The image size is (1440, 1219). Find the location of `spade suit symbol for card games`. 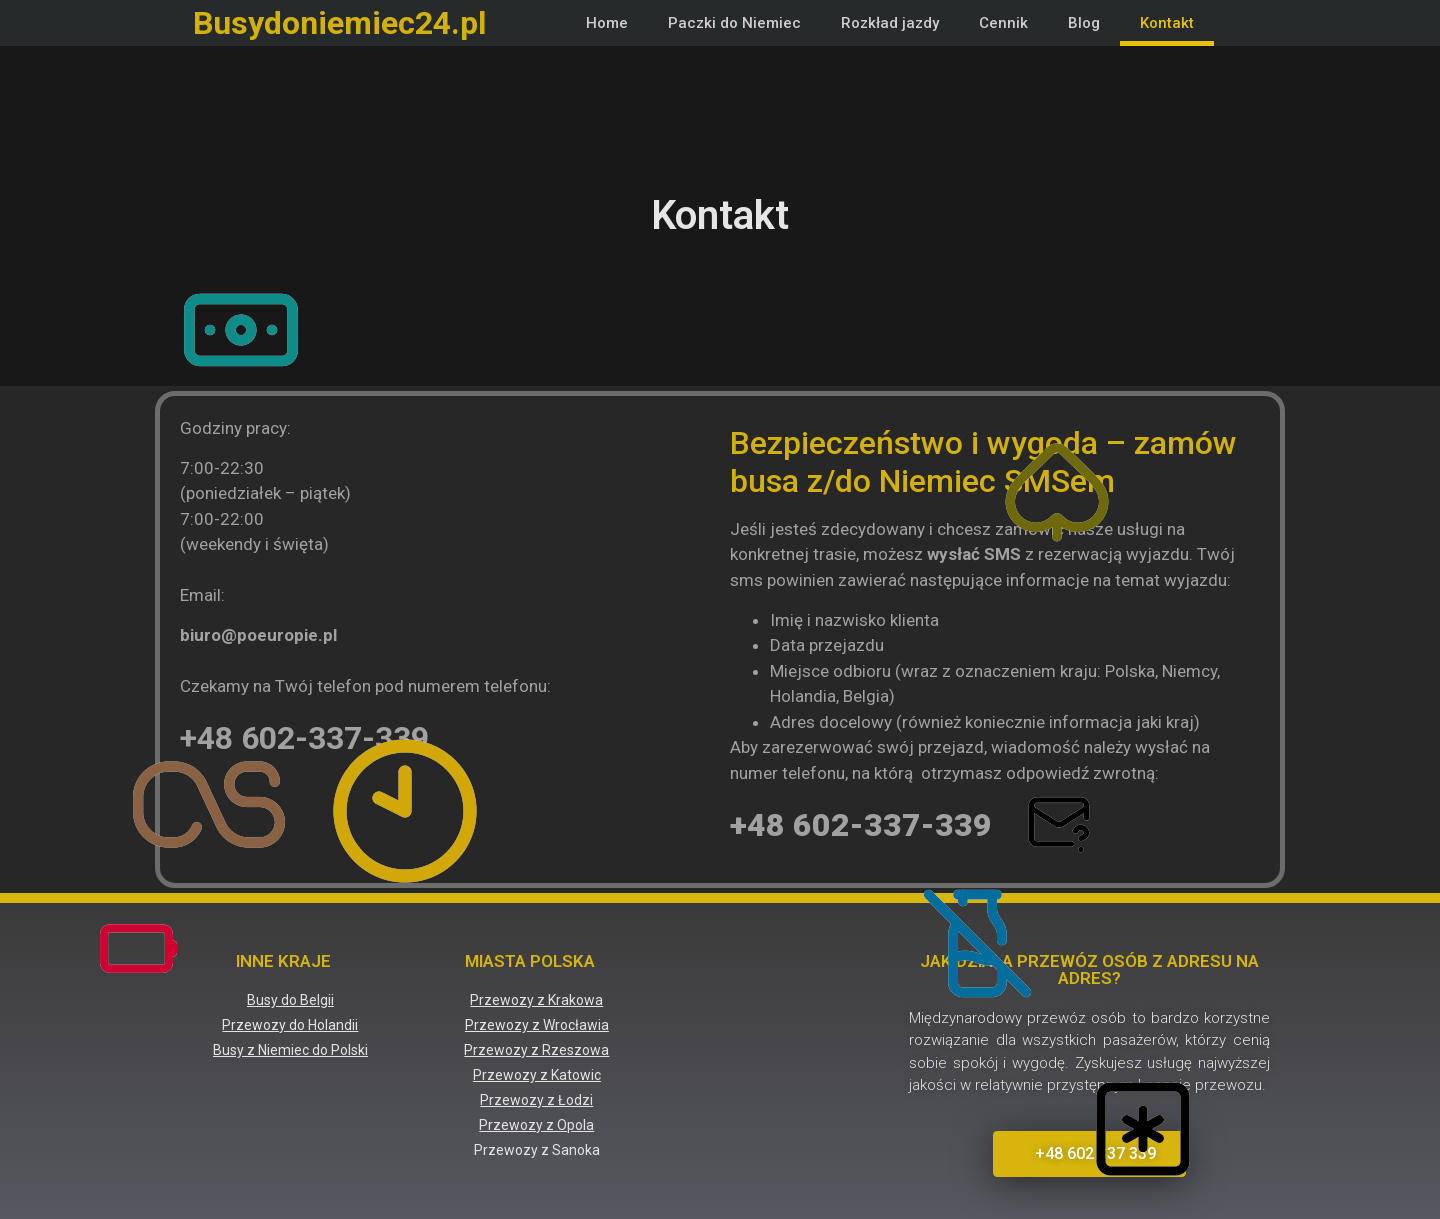

spade suit symbol for card games is located at coordinates (1057, 490).